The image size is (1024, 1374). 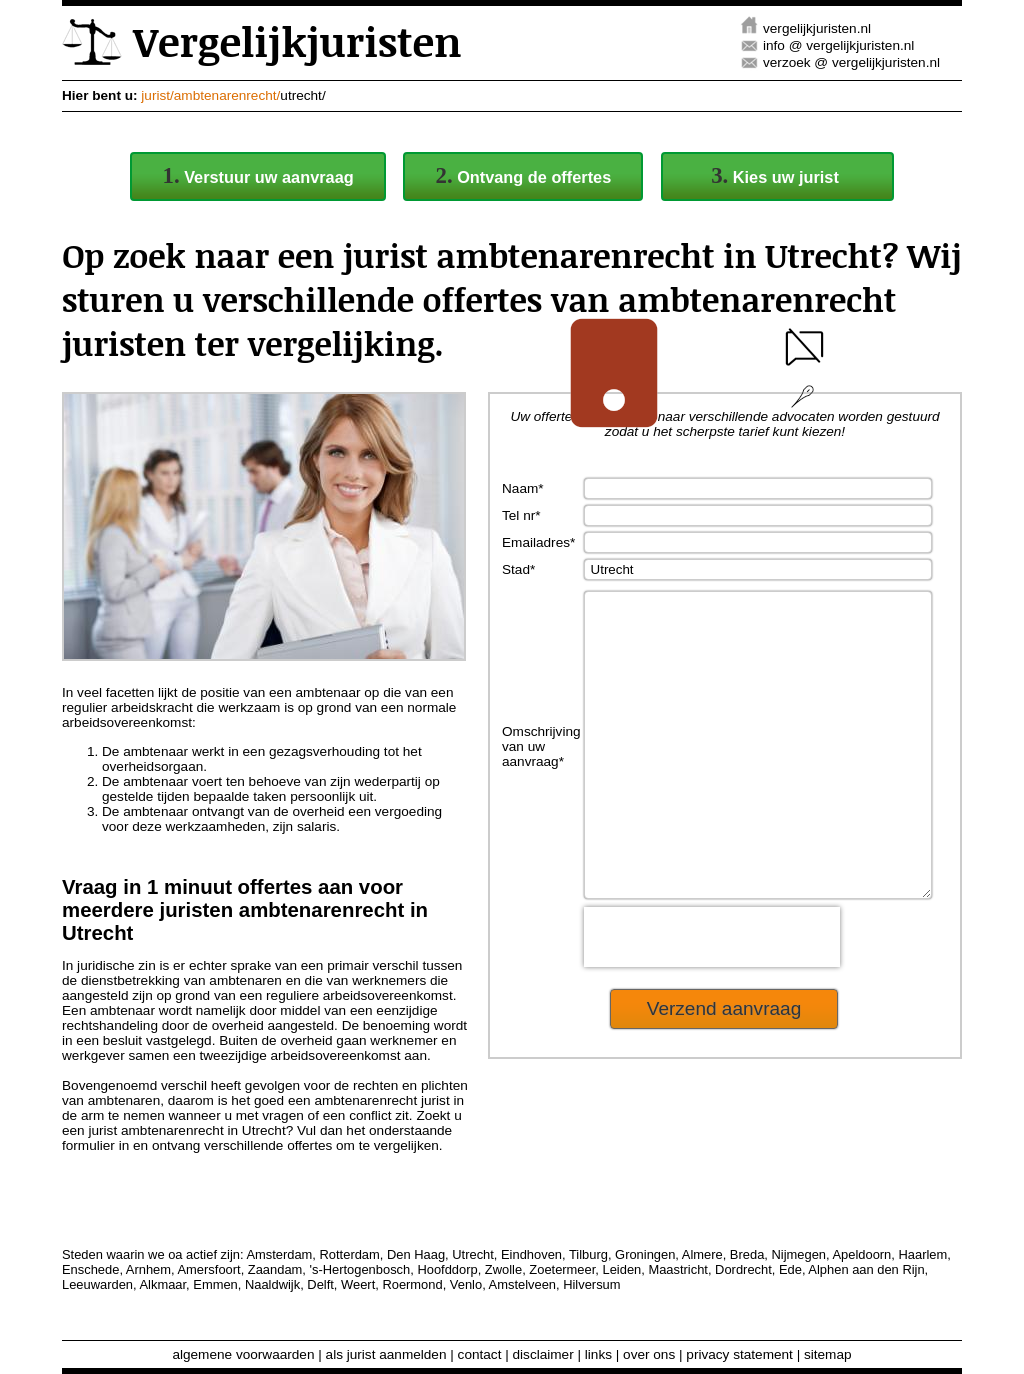 What do you see at coordinates (614, 373) in the screenshot?
I see `access tablet device settings` at bounding box center [614, 373].